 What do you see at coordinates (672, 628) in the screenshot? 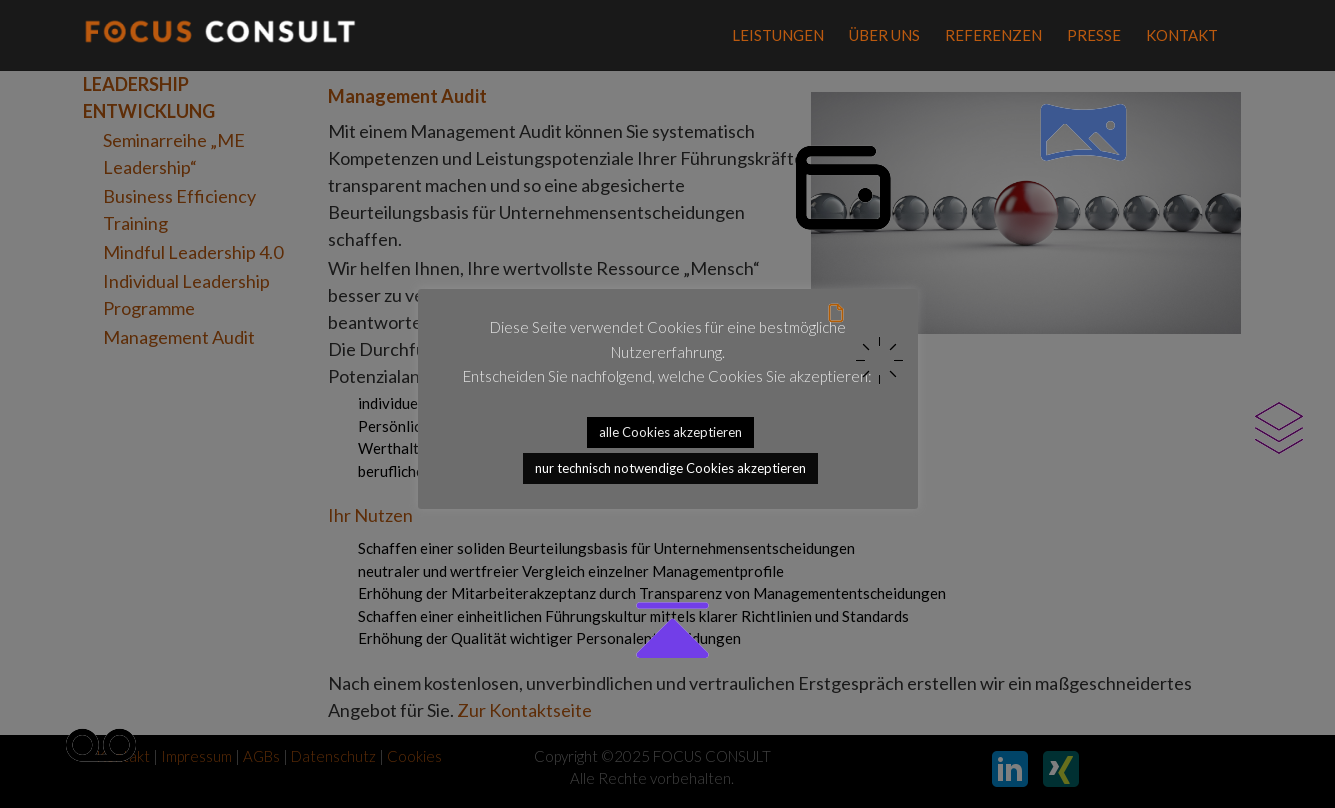
I see `collapse to top or minimize panel` at bounding box center [672, 628].